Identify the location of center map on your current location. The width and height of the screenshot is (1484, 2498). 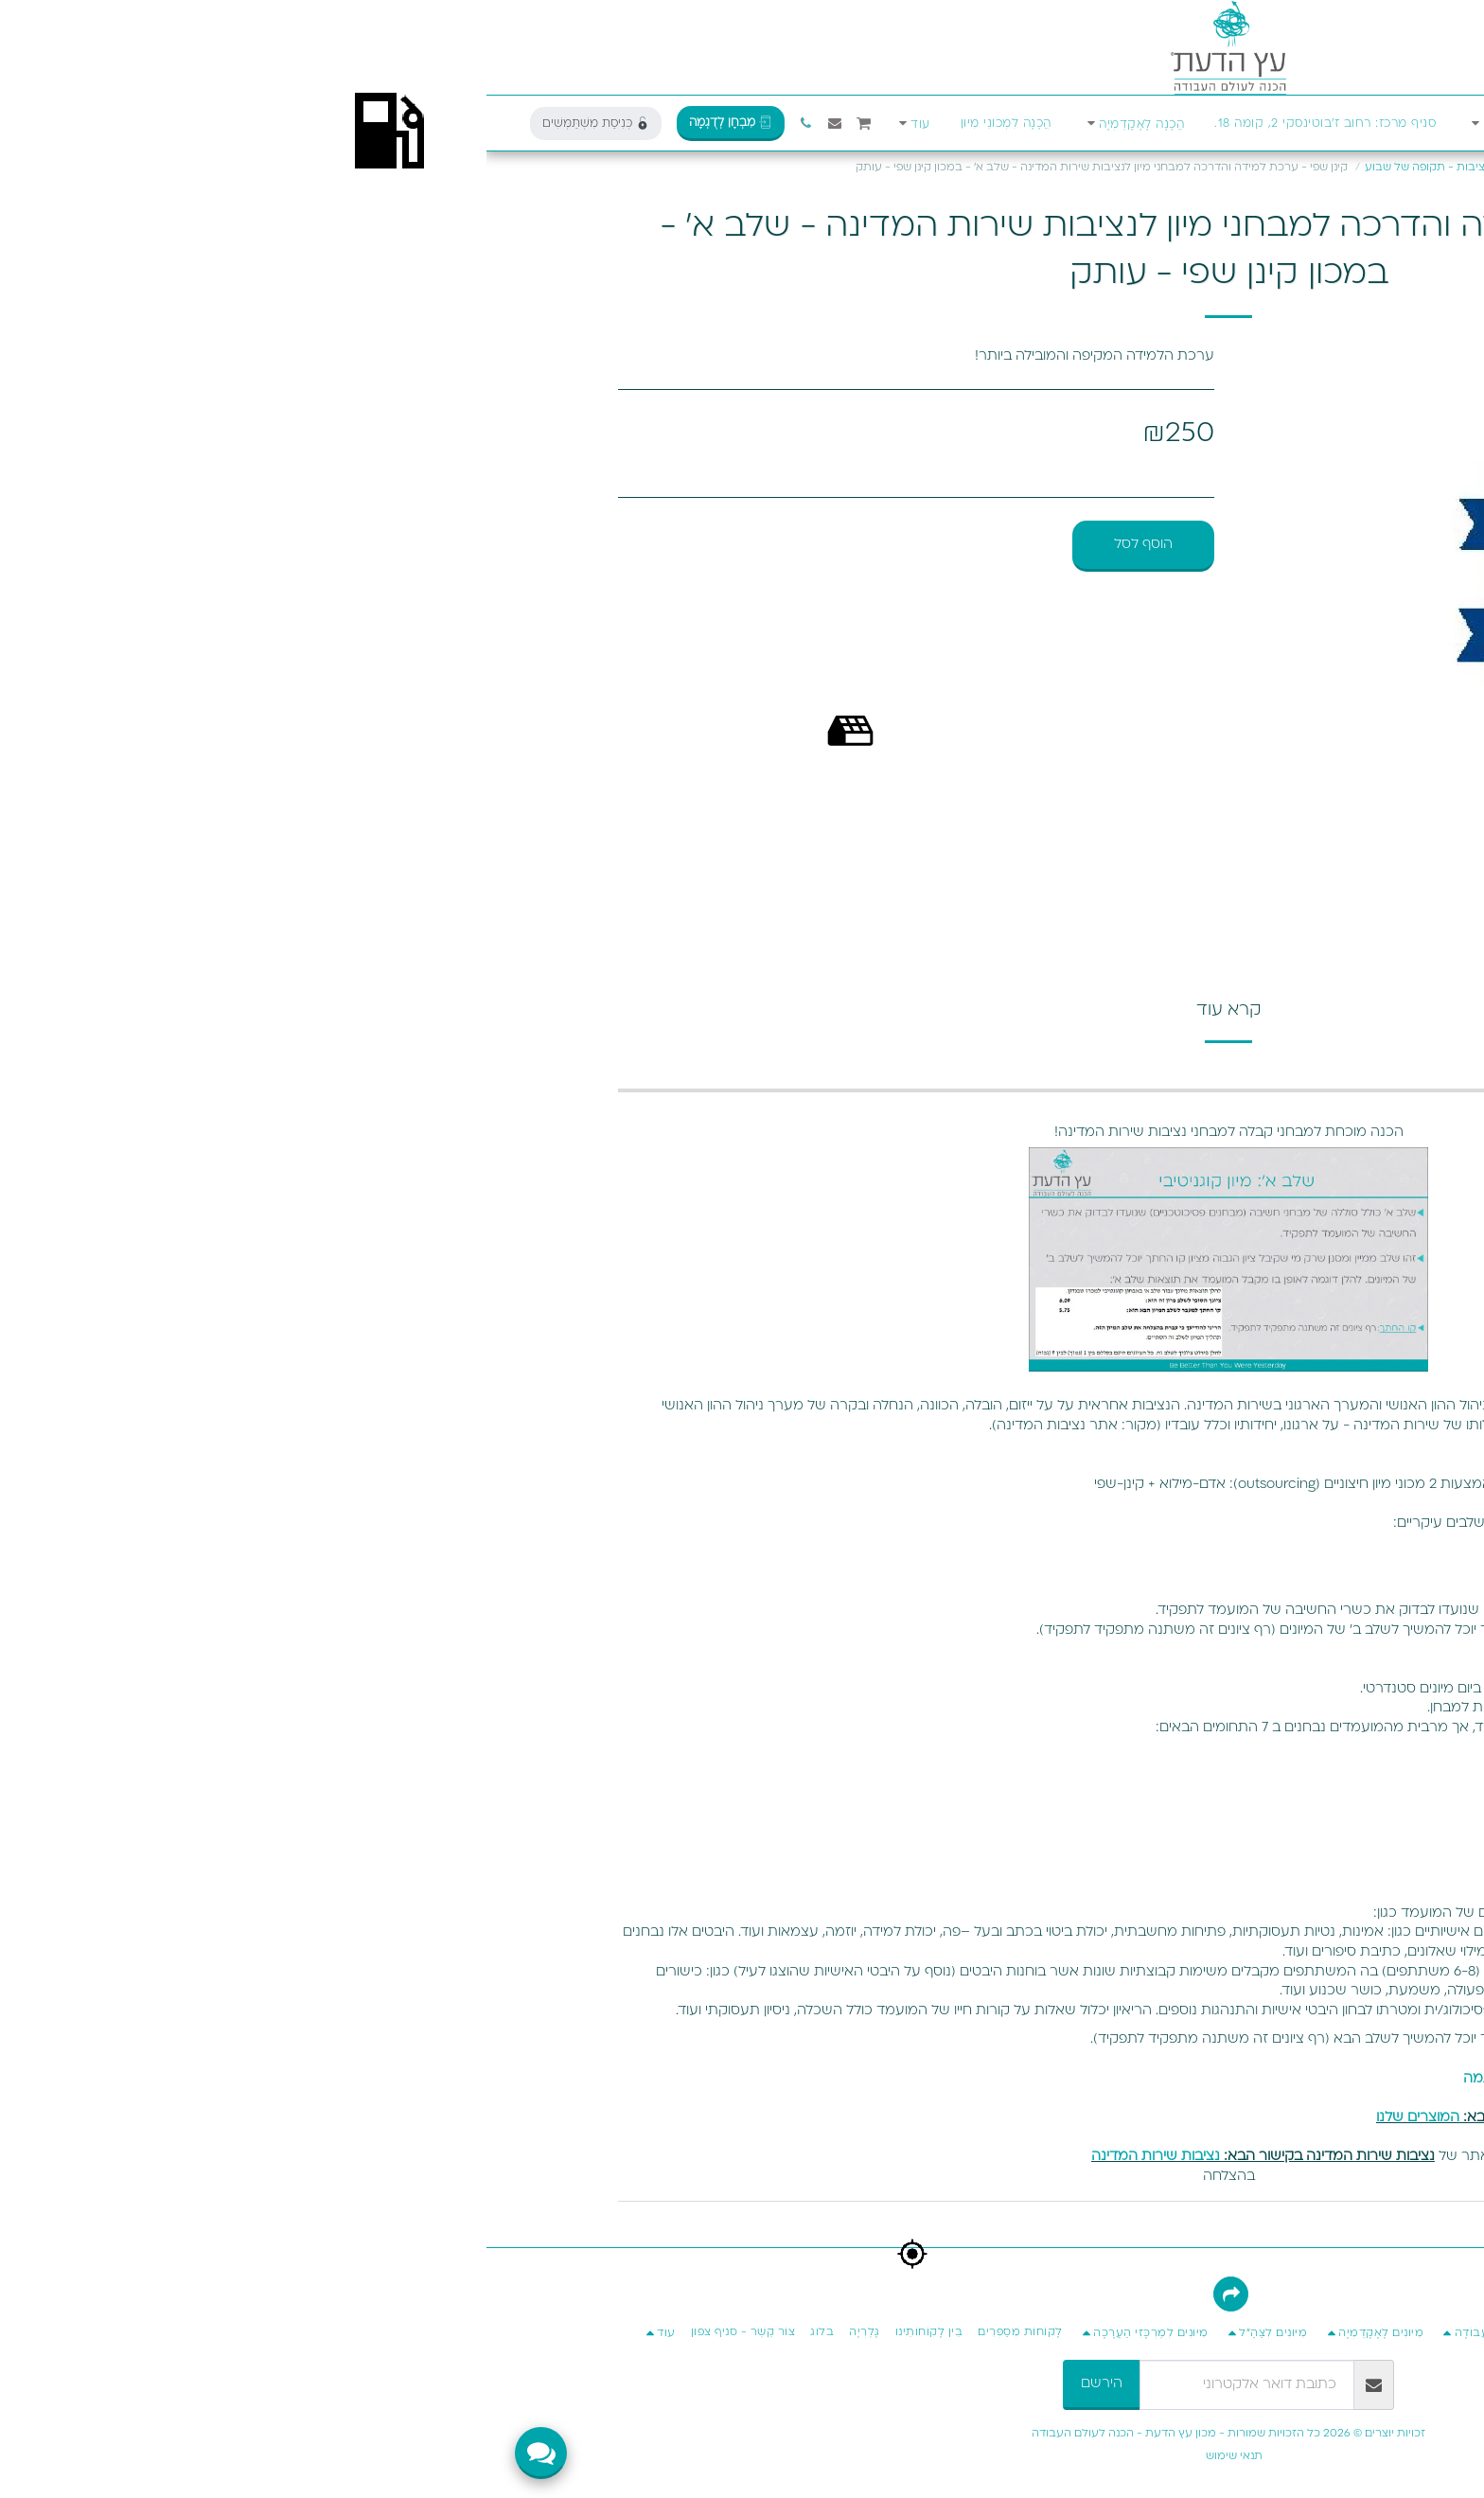
(912, 2254).